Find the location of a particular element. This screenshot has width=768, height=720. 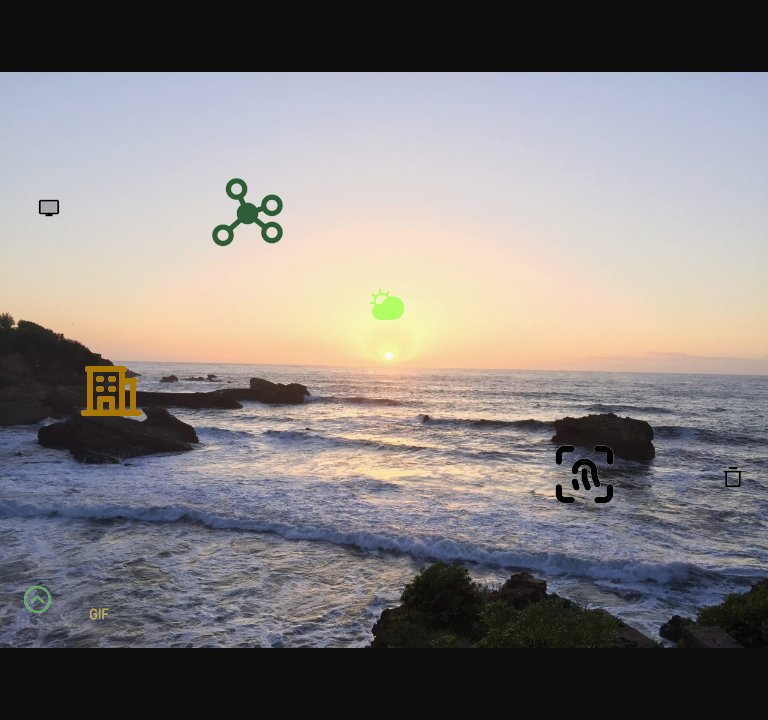

scroll to top of page is located at coordinates (37, 599).